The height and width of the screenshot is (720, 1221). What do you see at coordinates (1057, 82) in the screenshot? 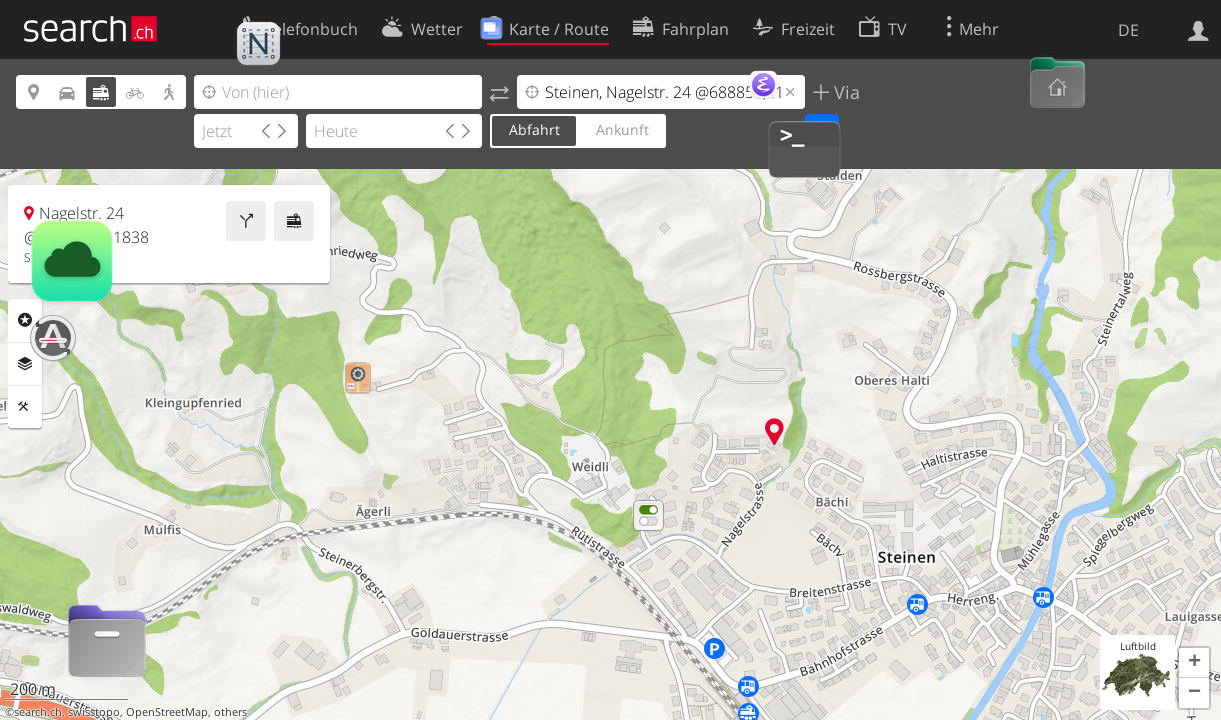
I see `open your home folder` at bounding box center [1057, 82].